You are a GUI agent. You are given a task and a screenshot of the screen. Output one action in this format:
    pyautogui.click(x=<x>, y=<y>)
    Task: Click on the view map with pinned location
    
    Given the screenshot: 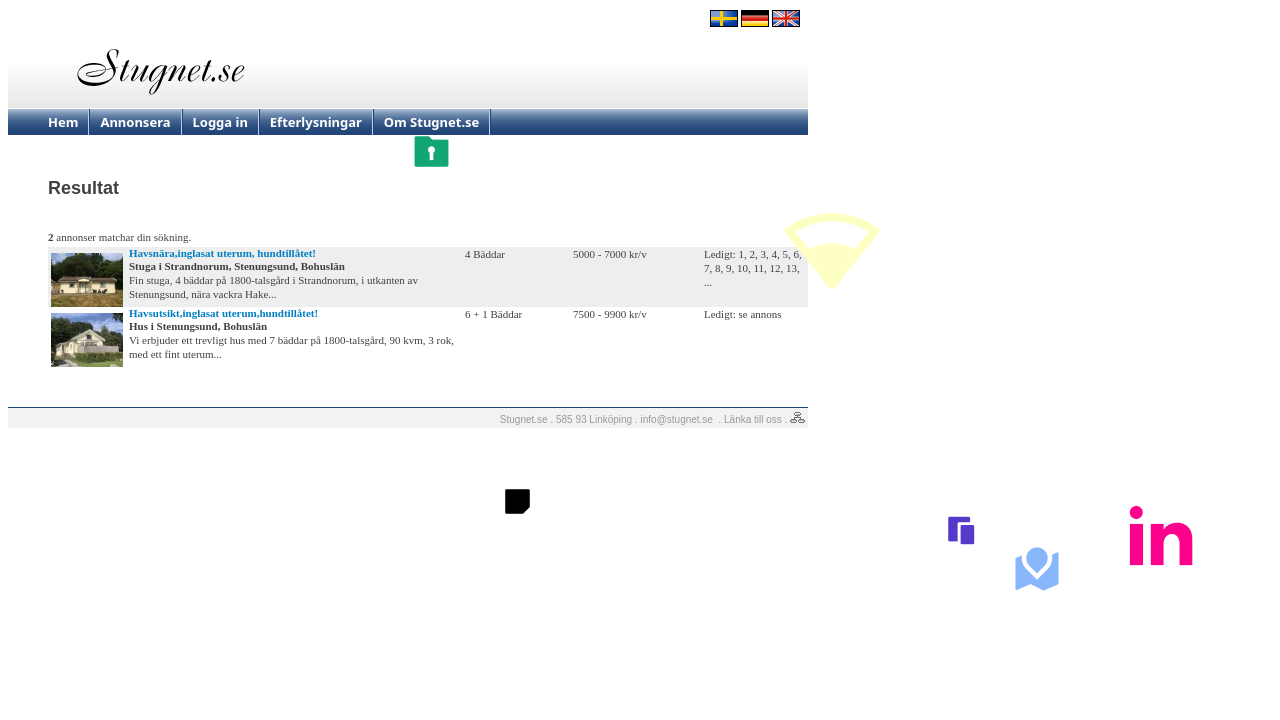 What is the action you would take?
    pyautogui.click(x=1037, y=569)
    